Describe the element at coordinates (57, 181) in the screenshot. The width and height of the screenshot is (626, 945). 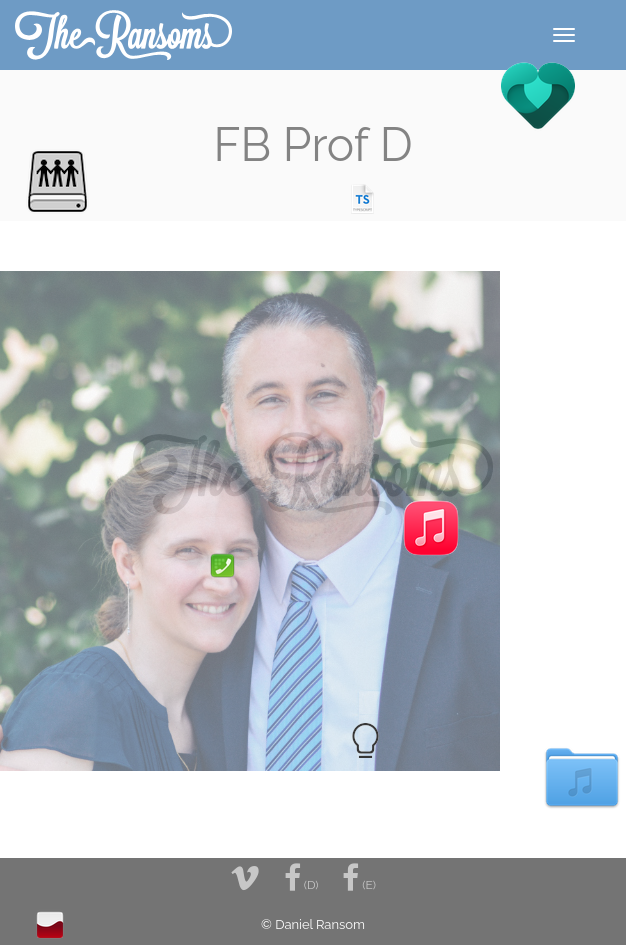
I see `access a shared network drive` at that location.